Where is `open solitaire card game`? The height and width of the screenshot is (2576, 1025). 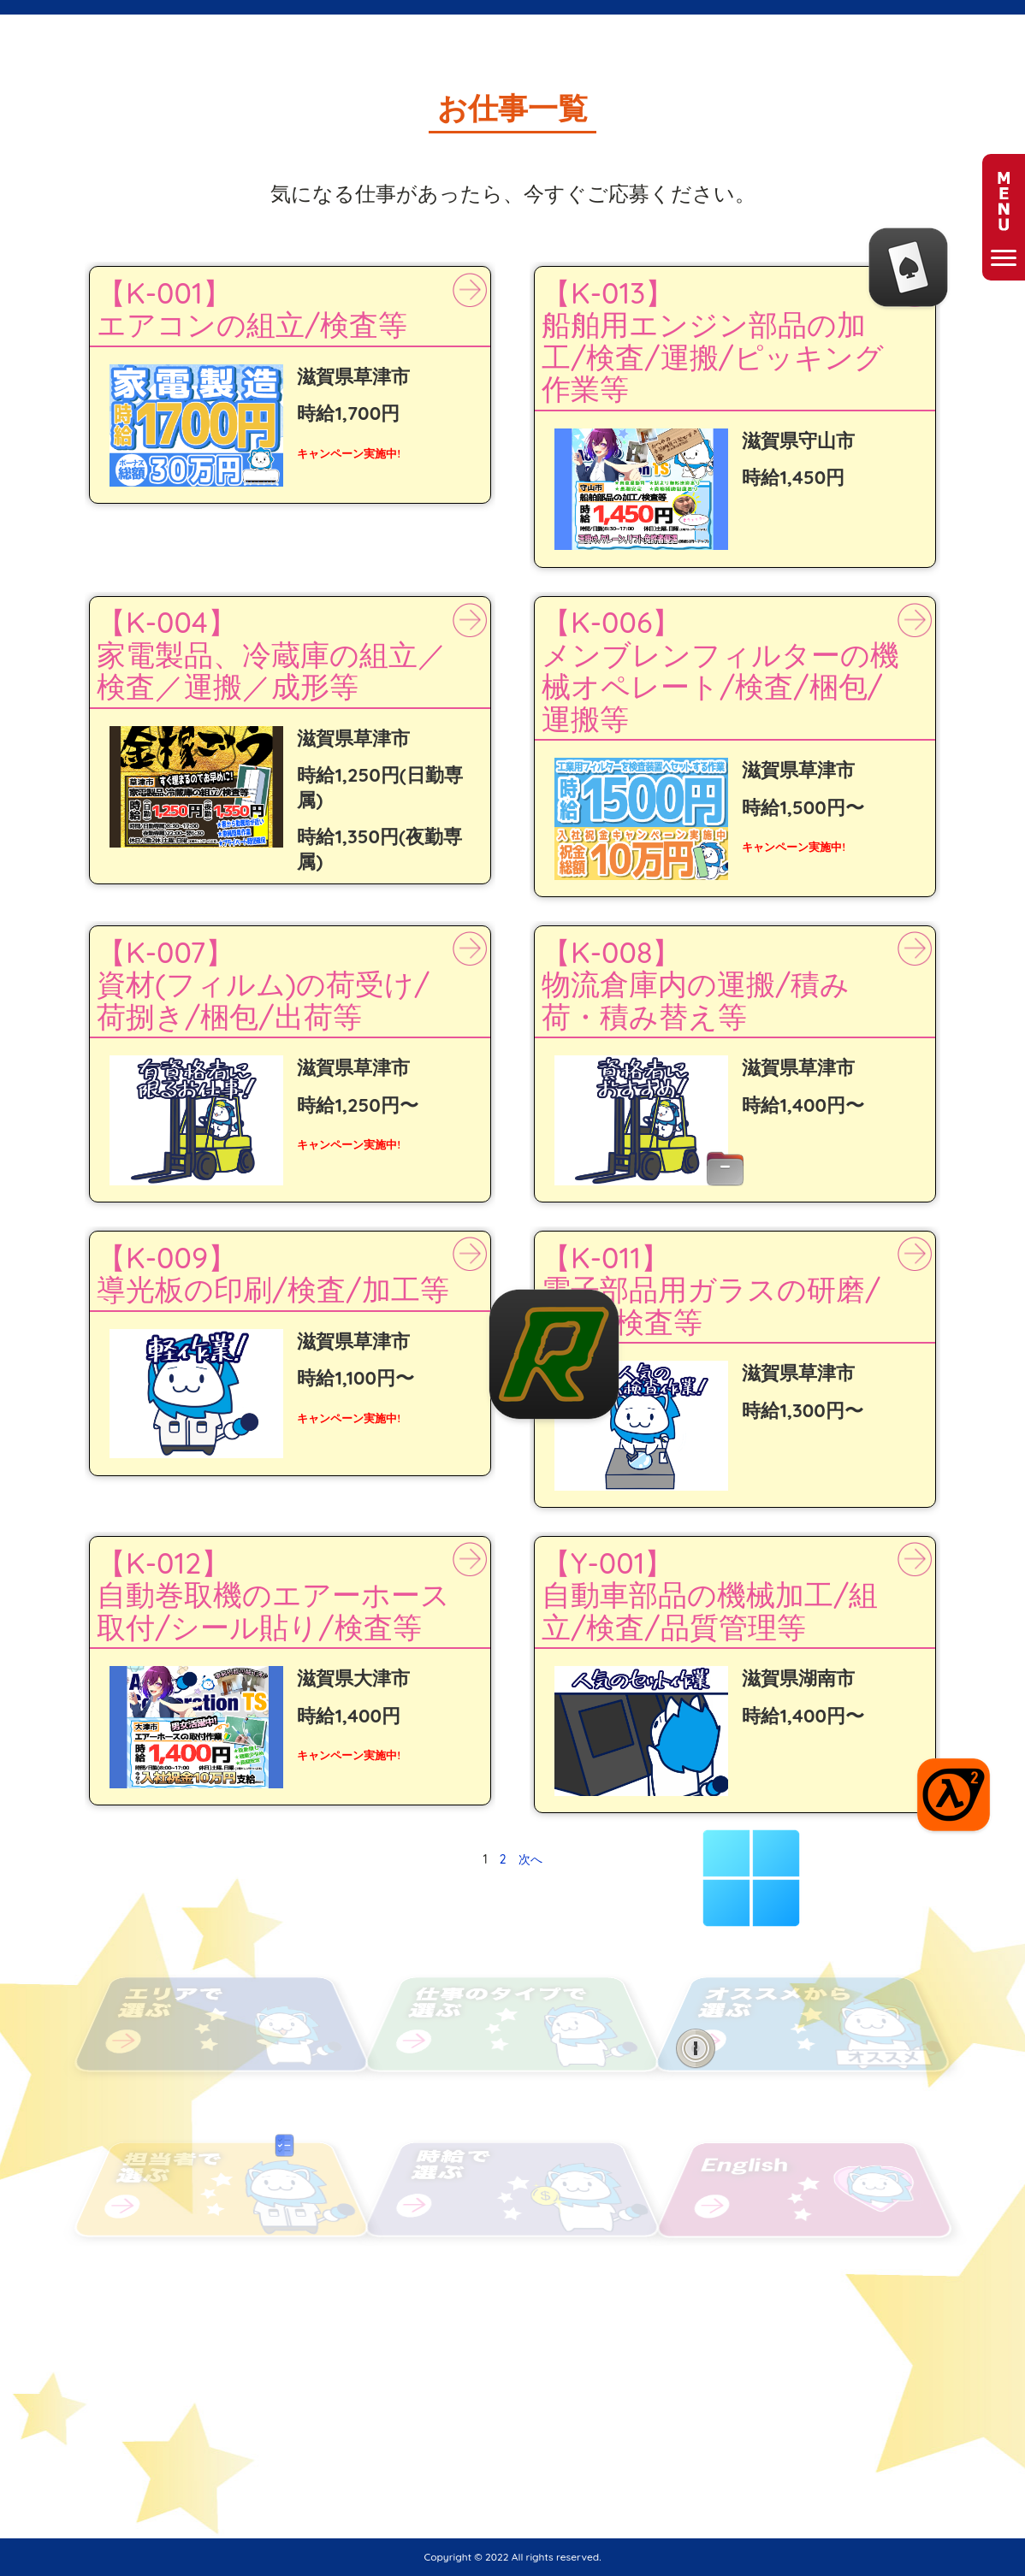
open solitaire card game is located at coordinates (908, 267).